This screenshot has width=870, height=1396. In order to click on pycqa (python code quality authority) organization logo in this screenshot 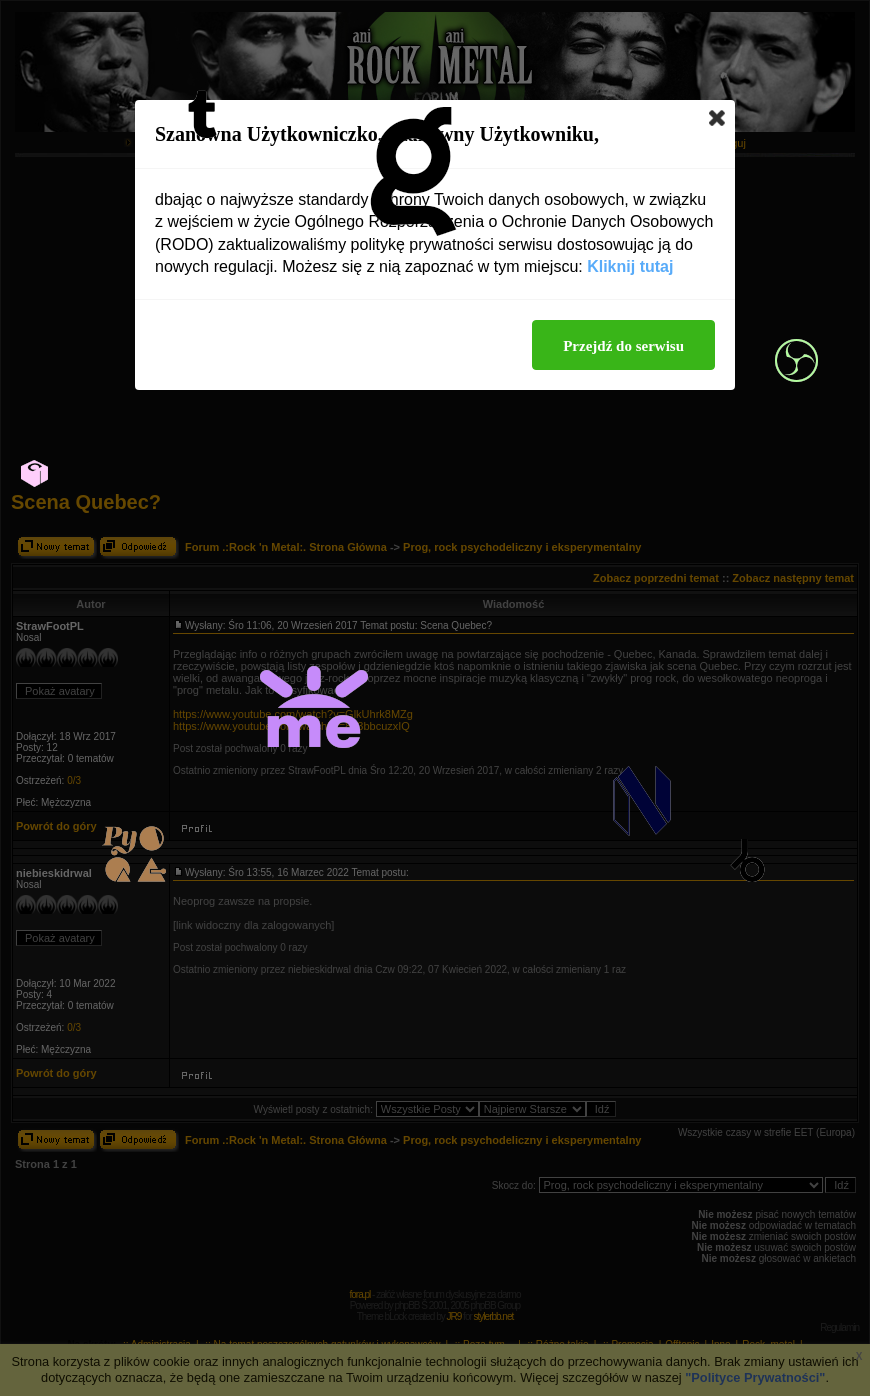, I will do `click(134, 854)`.